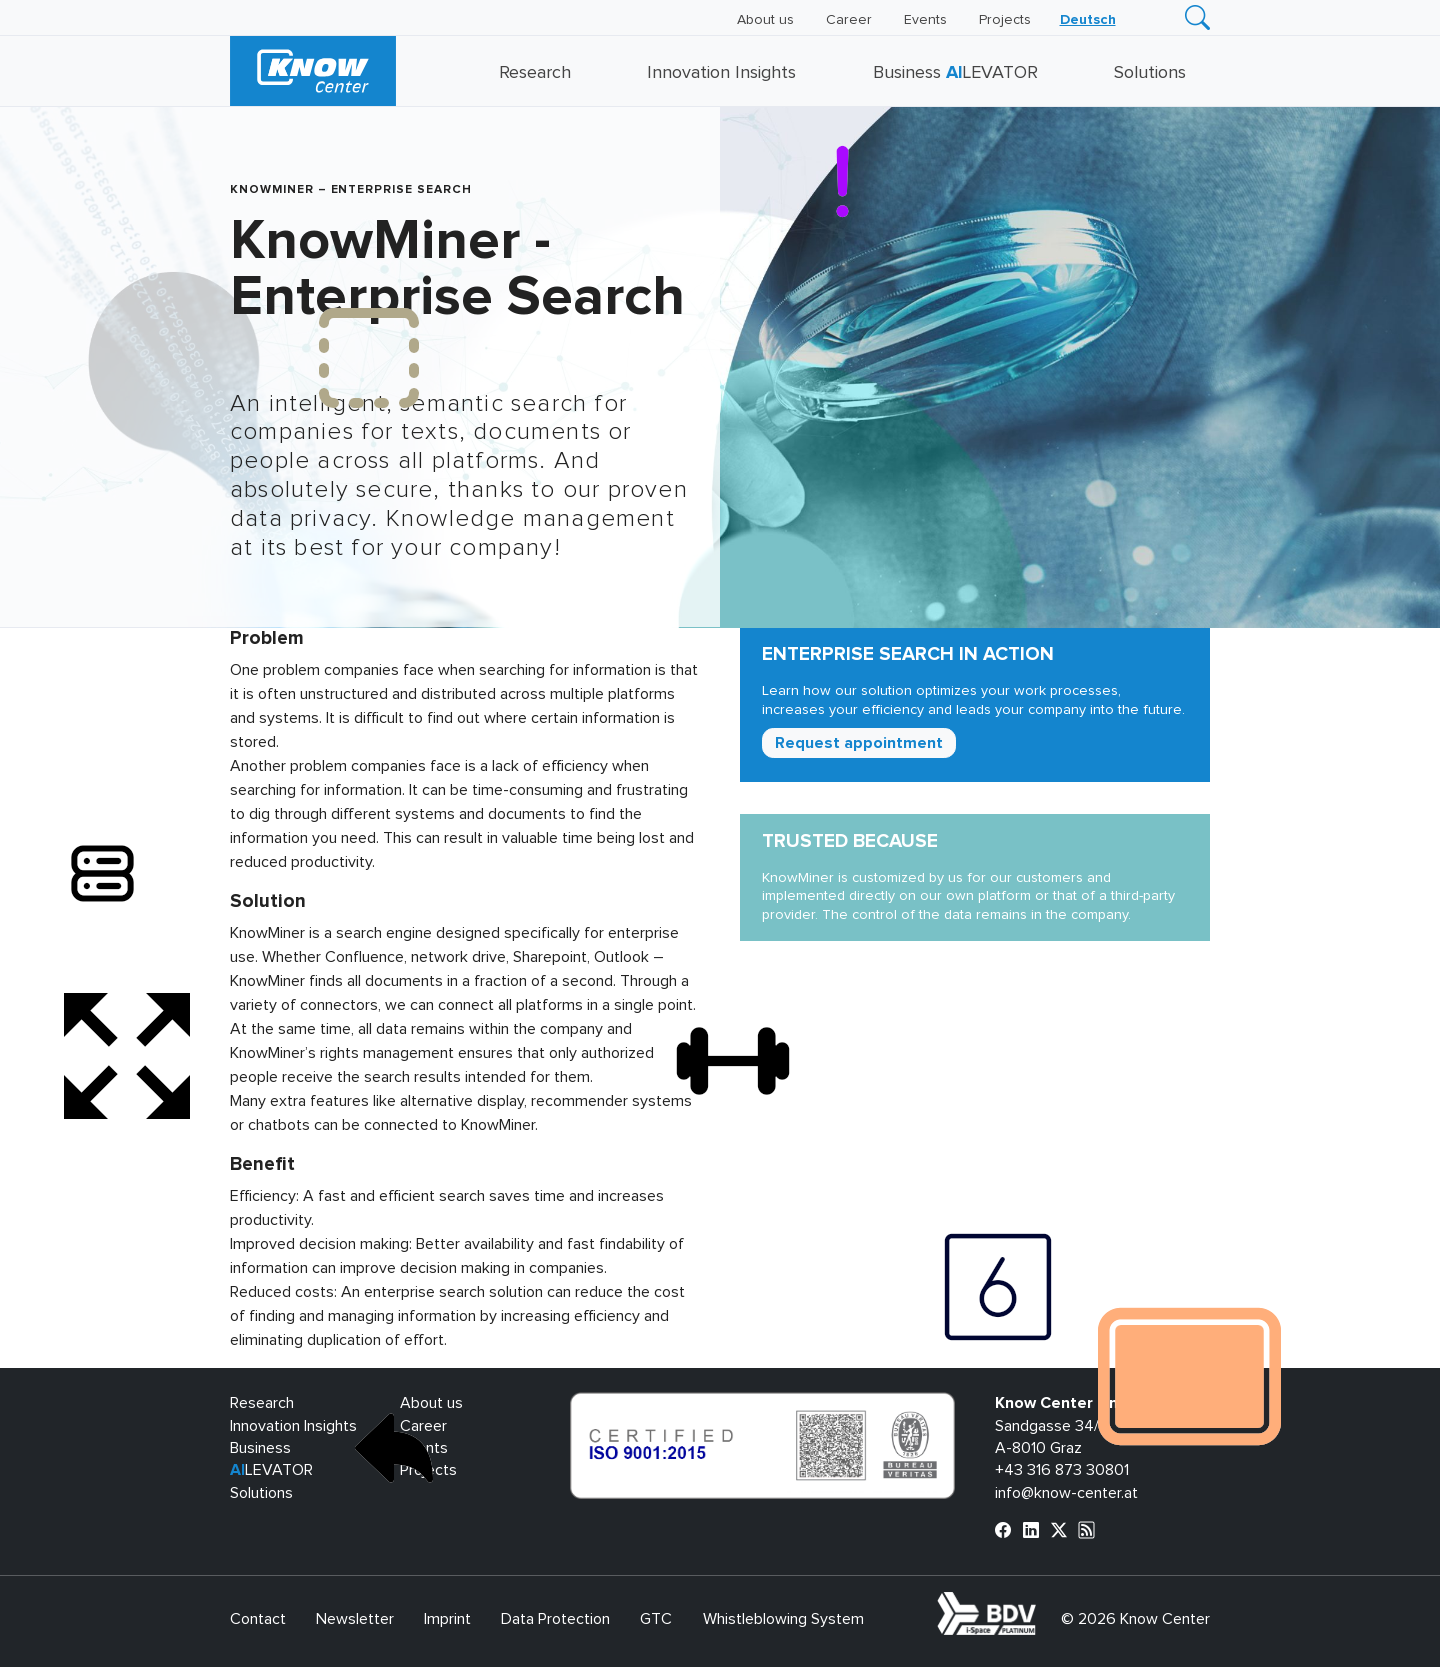  What do you see at coordinates (998, 1287) in the screenshot?
I see `select or input the number six` at bounding box center [998, 1287].